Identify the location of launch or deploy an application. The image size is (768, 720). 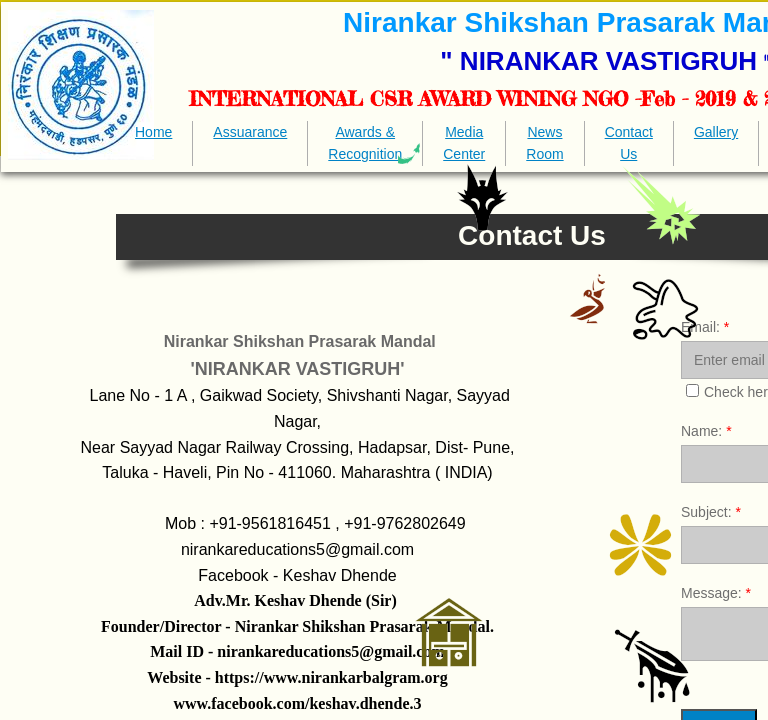
(409, 153).